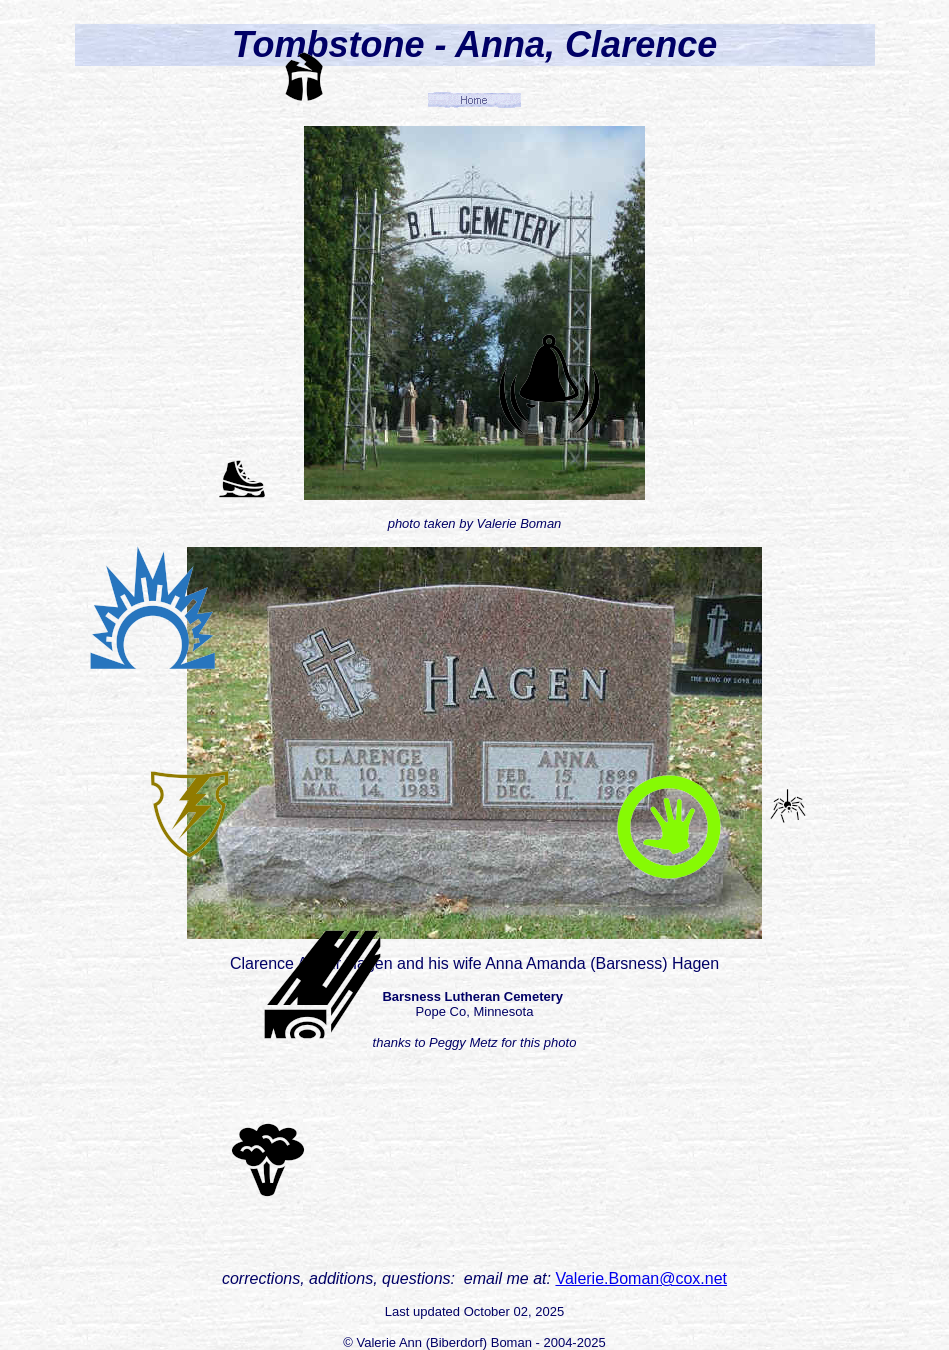 Image resolution: width=949 pixels, height=1350 pixels. What do you see at coordinates (268, 1160) in the screenshot?
I see `select broccoli as an ingredient` at bounding box center [268, 1160].